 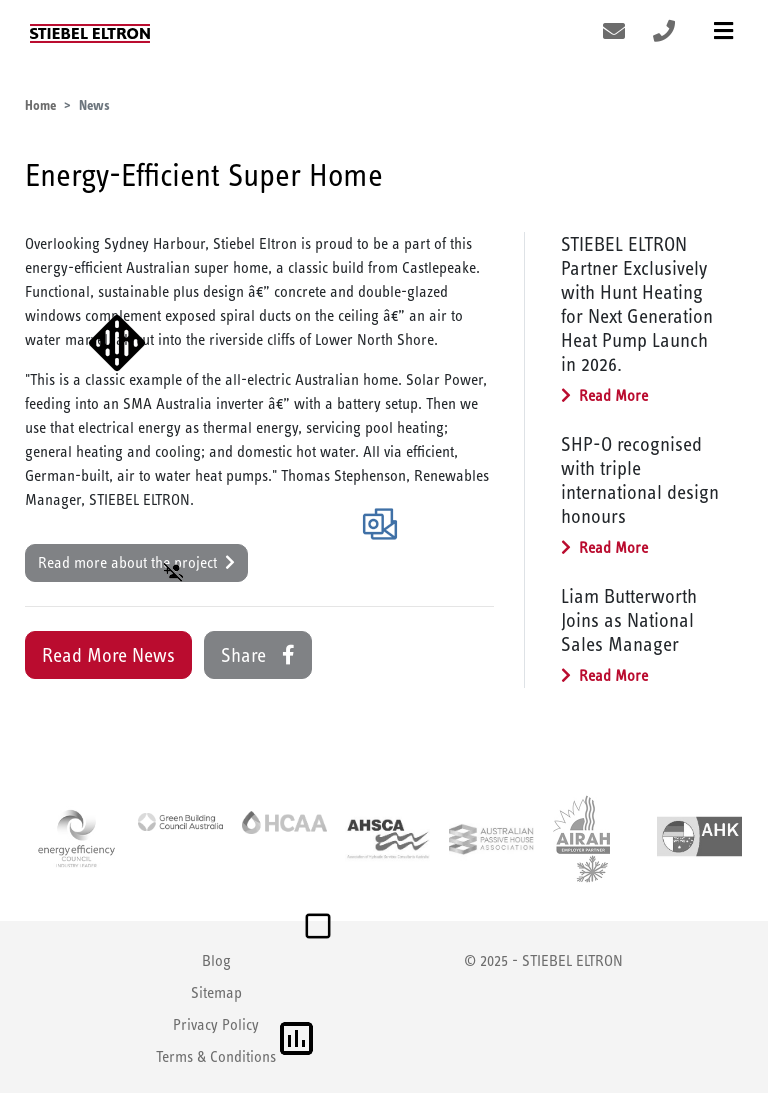 I want to click on open Microsoft Outlook email, so click(x=380, y=524).